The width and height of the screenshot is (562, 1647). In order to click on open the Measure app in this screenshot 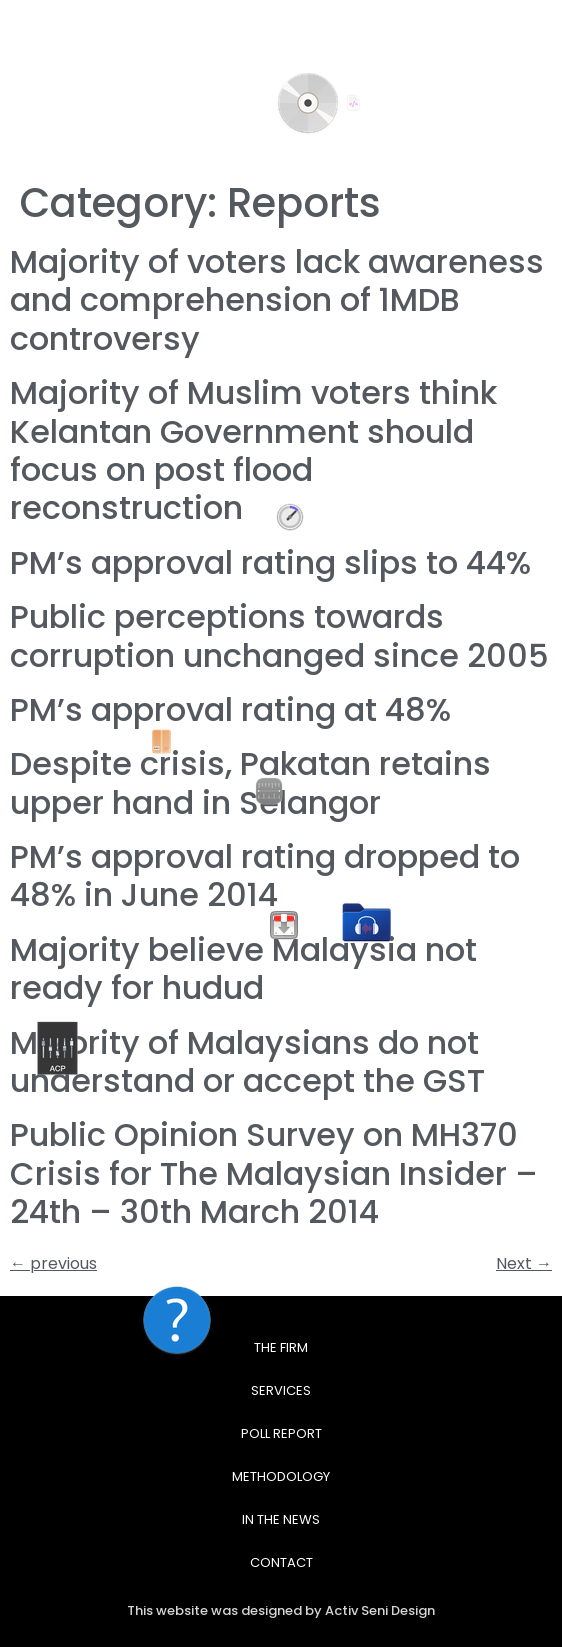, I will do `click(269, 791)`.